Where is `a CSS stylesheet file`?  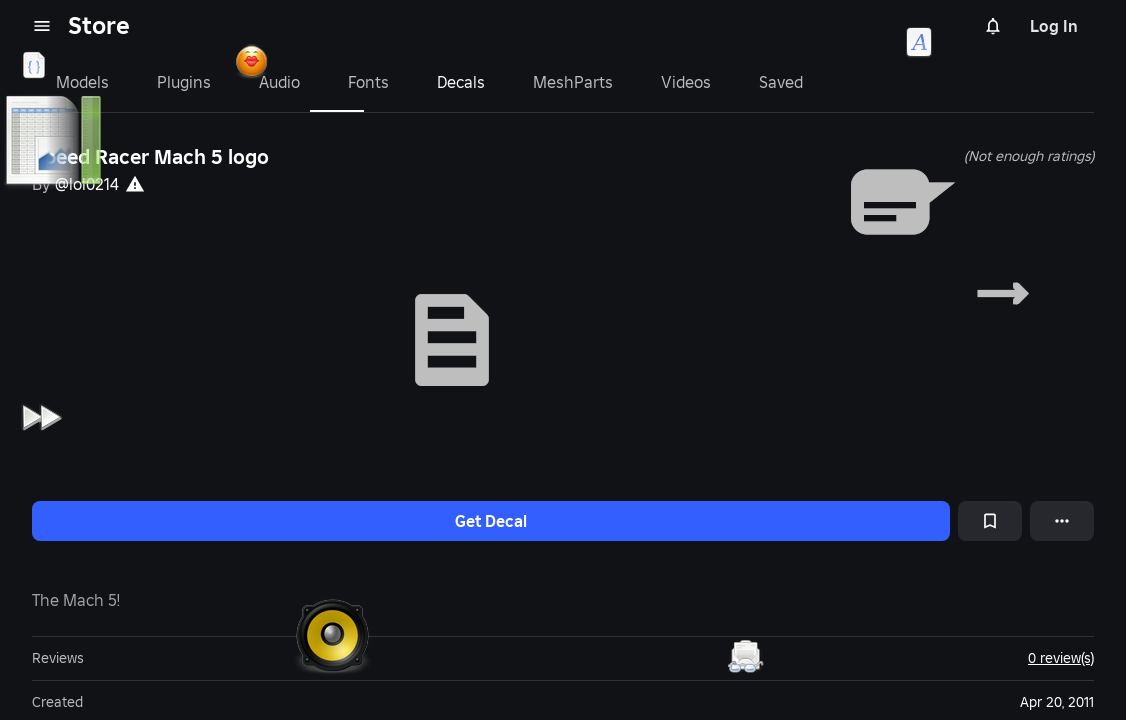
a CSS stylesheet file is located at coordinates (34, 65).